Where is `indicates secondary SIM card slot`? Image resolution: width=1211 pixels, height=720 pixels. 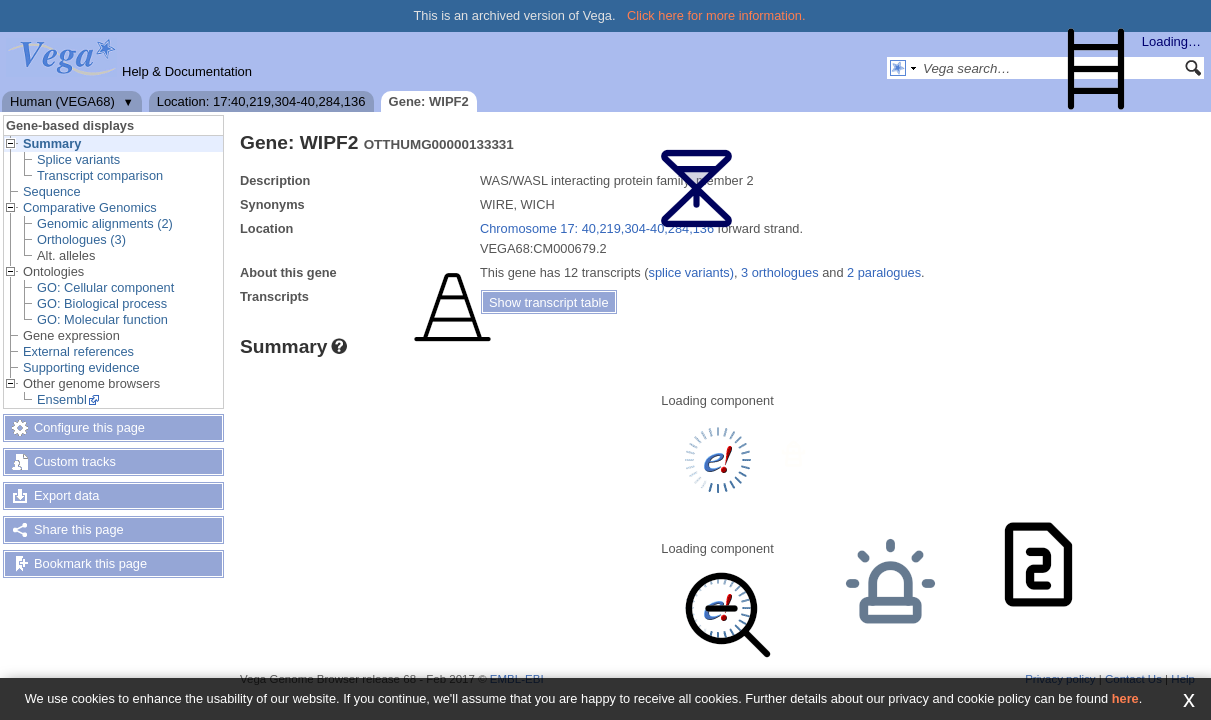
indicates secondary SIM card slot is located at coordinates (1038, 564).